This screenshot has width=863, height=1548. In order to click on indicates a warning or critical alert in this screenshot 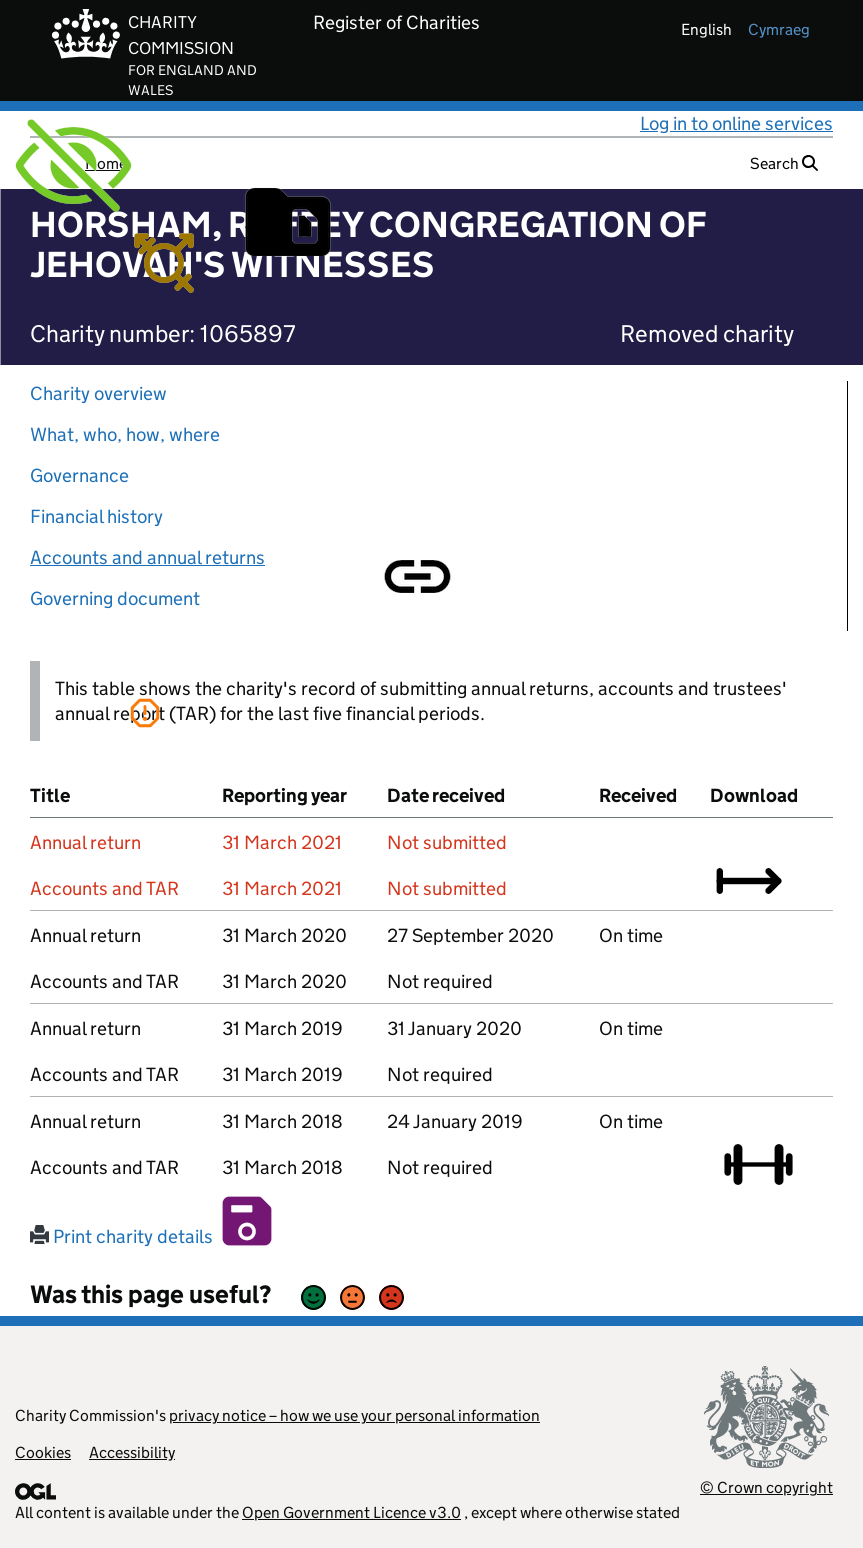, I will do `click(145, 713)`.